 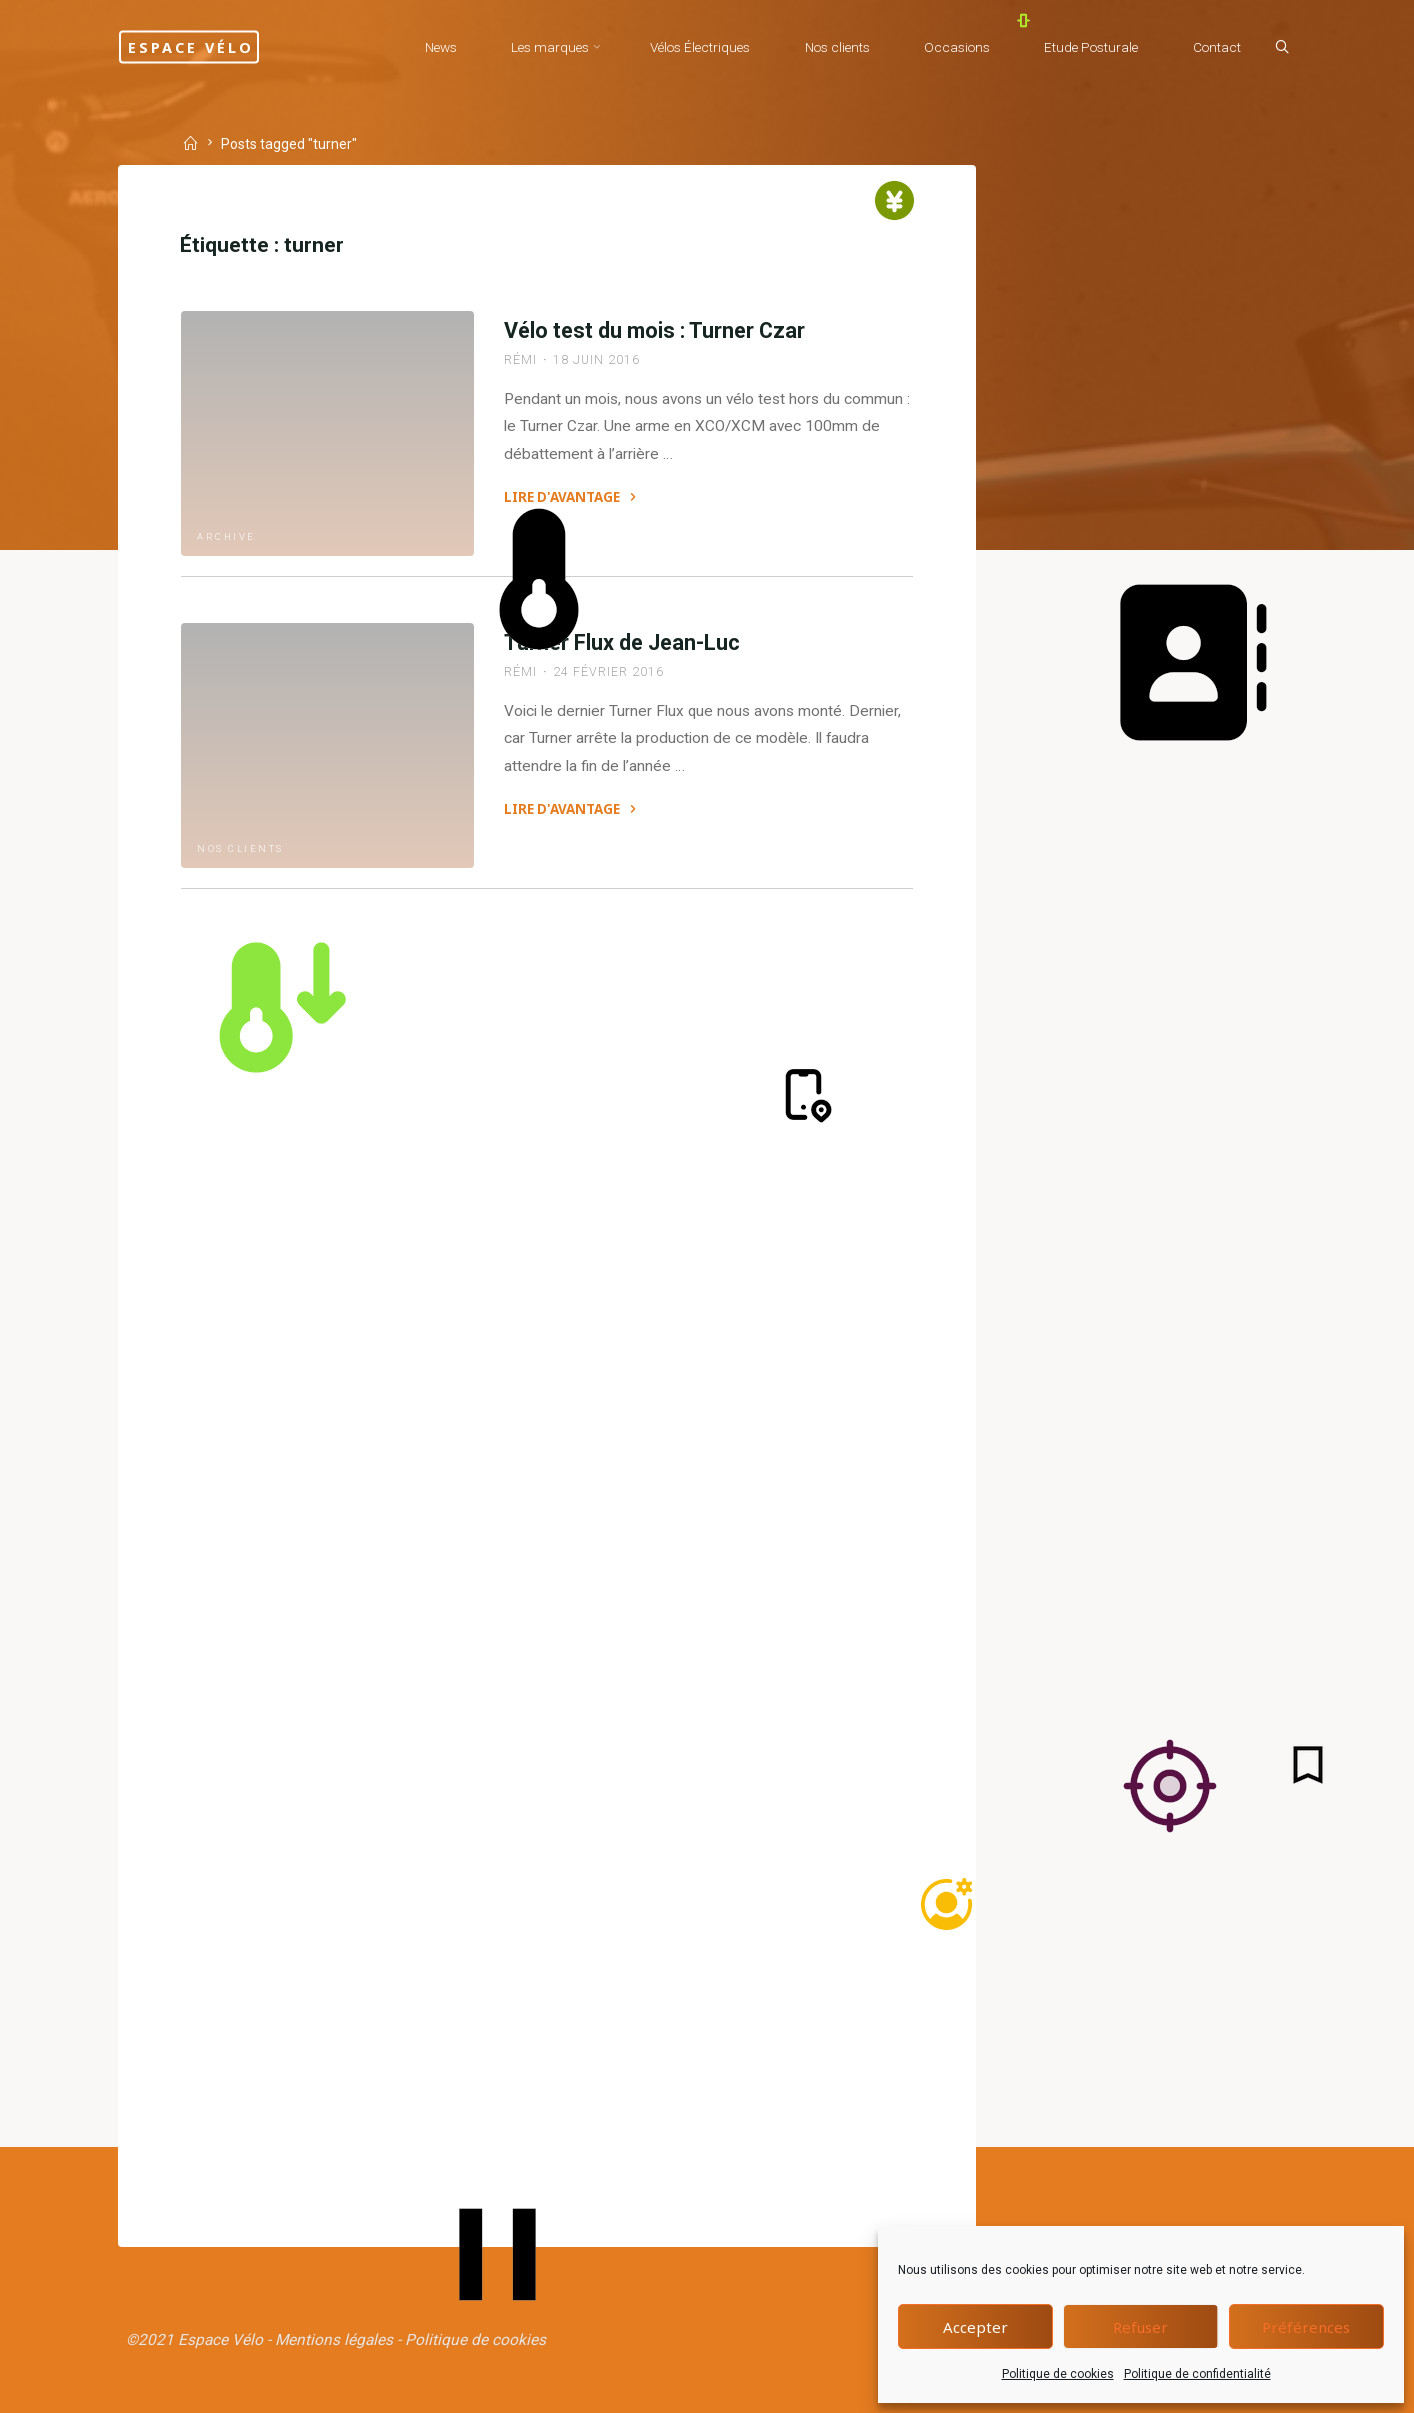 What do you see at coordinates (1308, 1765) in the screenshot?
I see `save this item for later` at bounding box center [1308, 1765].